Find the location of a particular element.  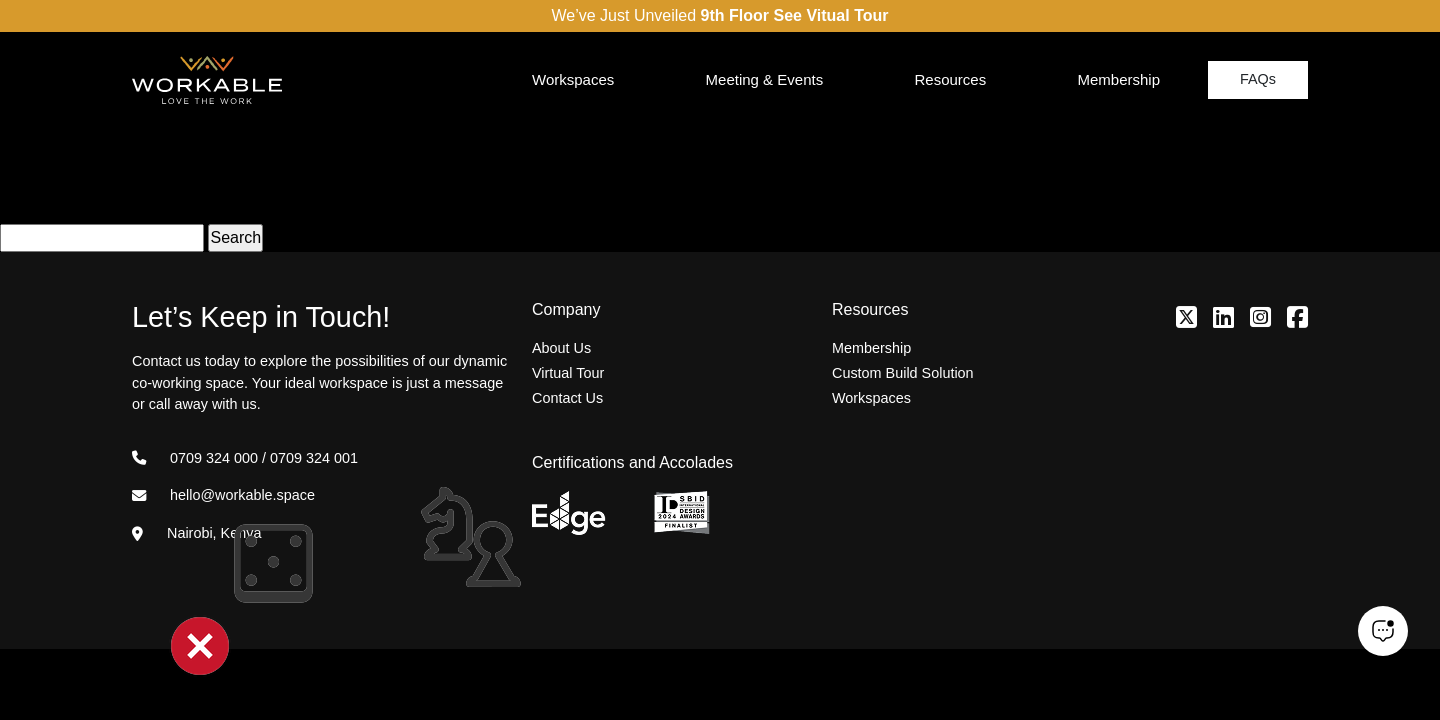

open chess game application is located at coordinates (471, 537).